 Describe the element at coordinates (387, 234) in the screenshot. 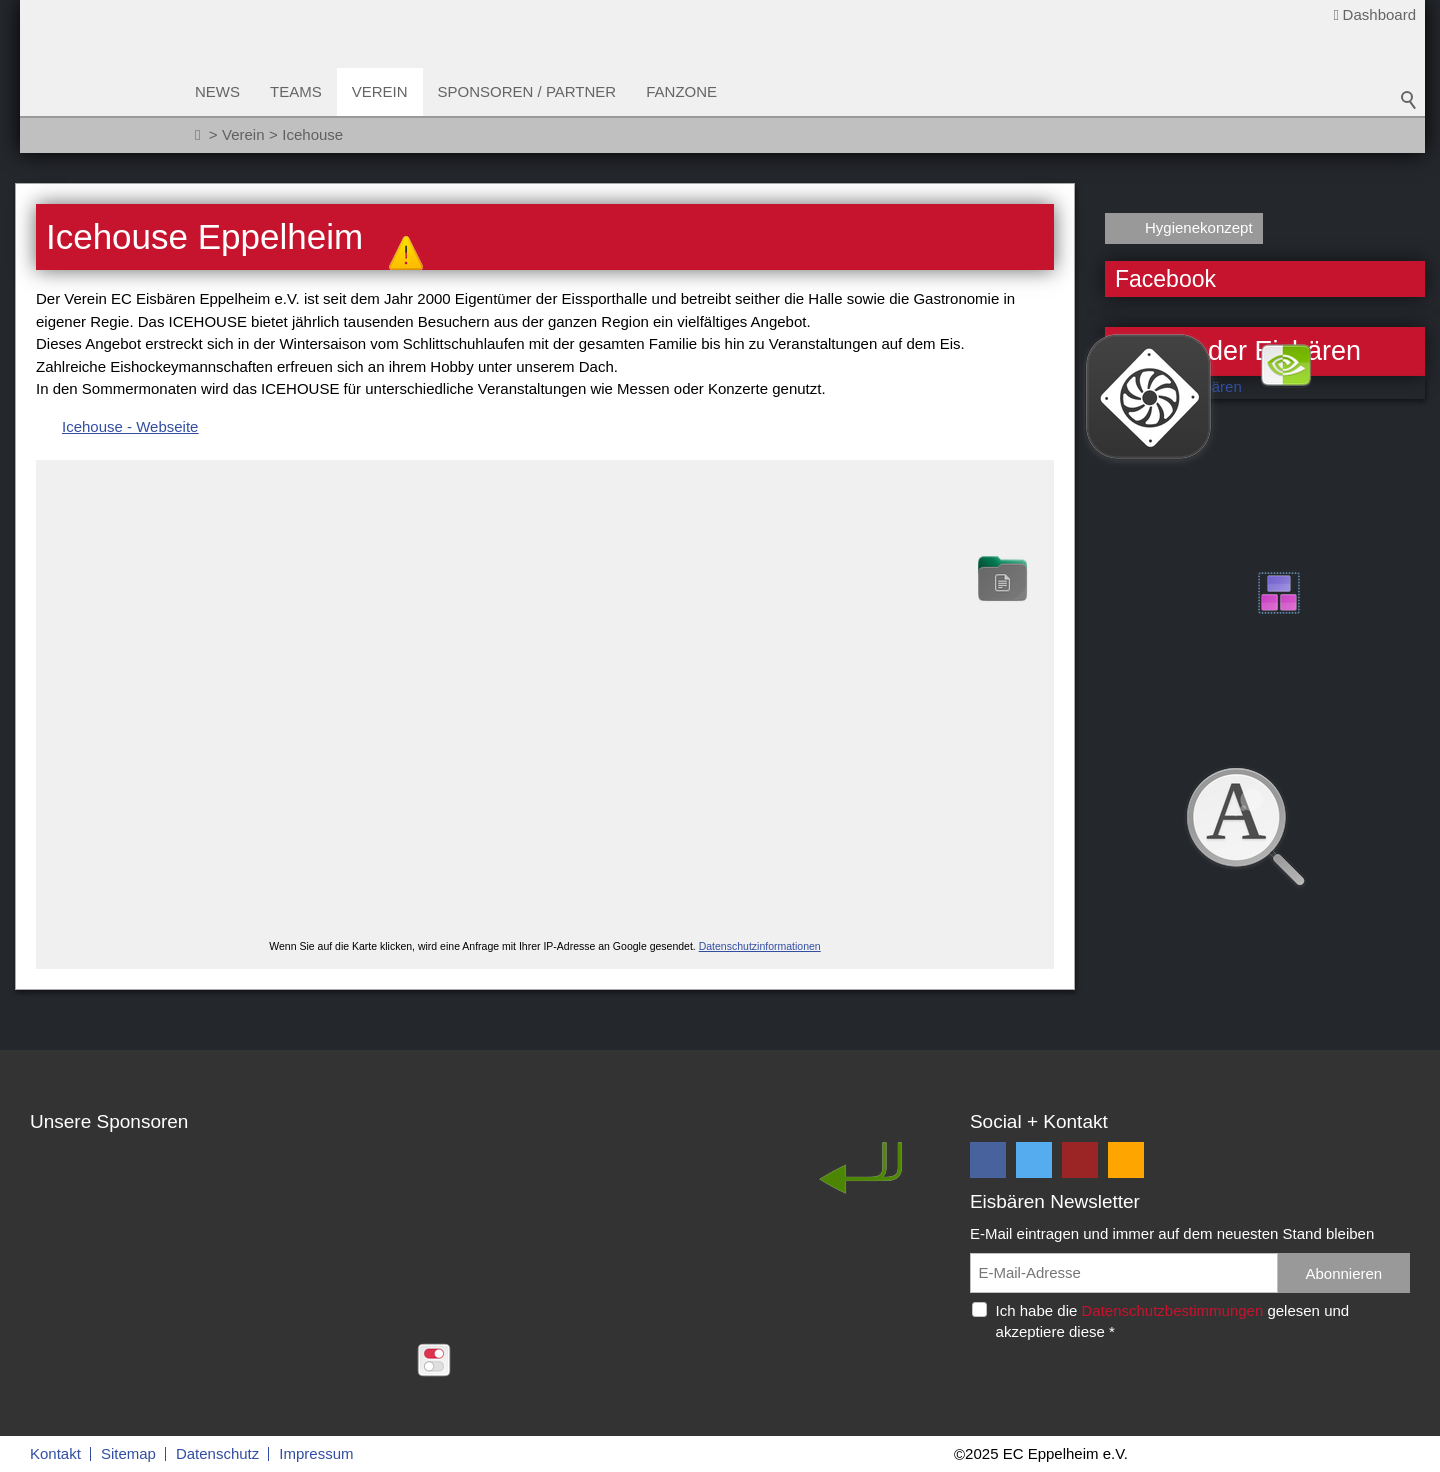

I see `indicates a warning or alert status` at that location.